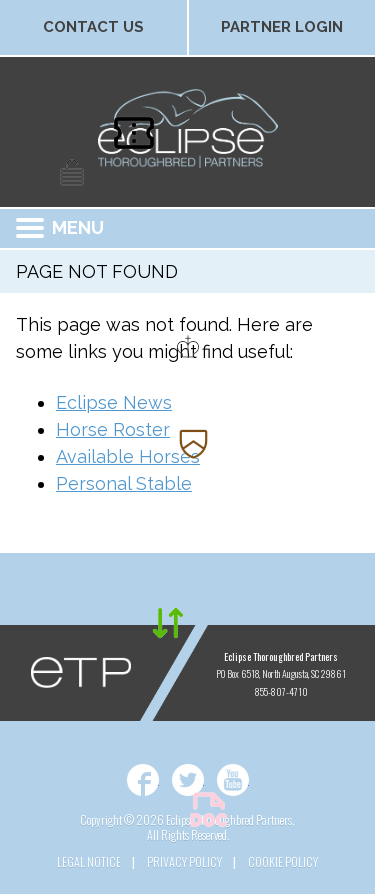 Image resolution: width=375 pixels, height=894 pixels. Describe the element at coordinates (72, 174) in the screenshot. I see `unlocked or unsecured state` at that location.